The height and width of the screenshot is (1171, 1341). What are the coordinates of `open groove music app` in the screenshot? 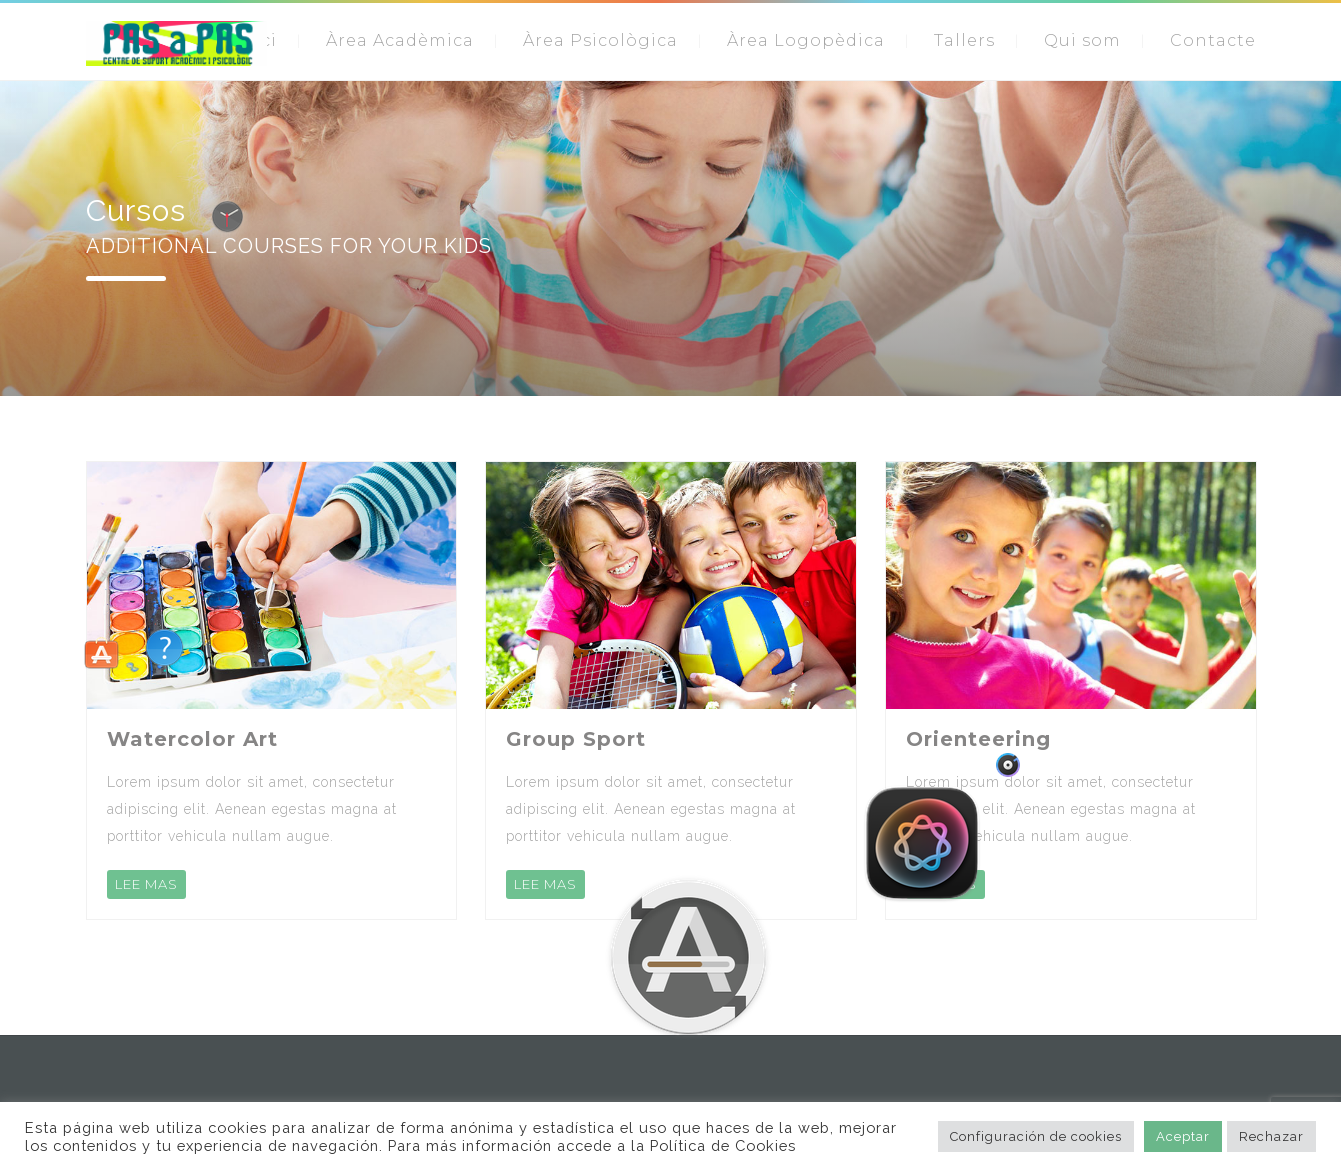 It's located at (1008, 765).